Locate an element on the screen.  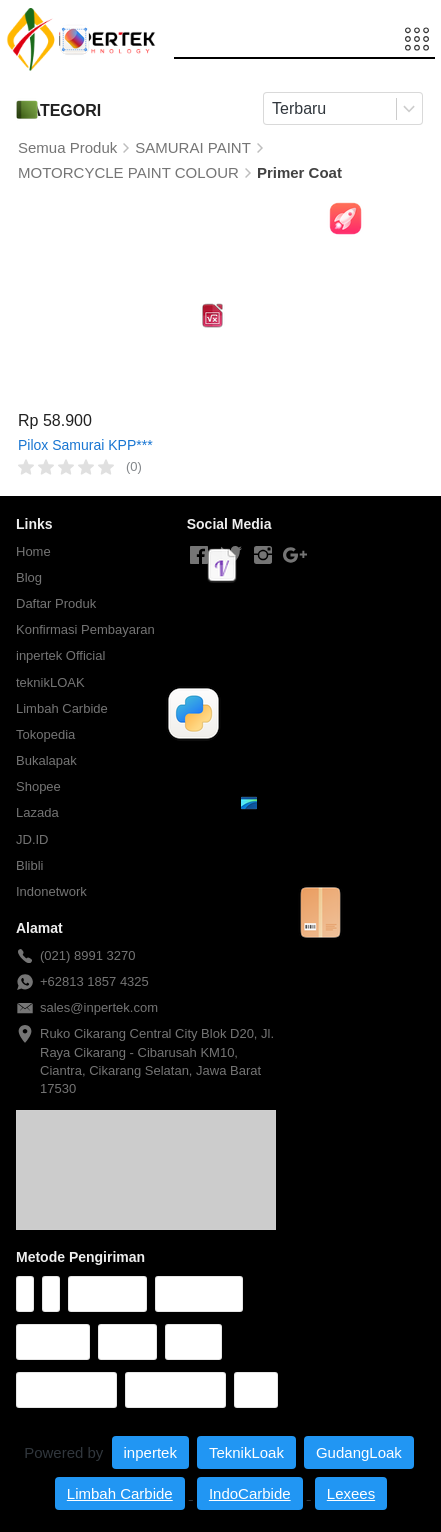
open libreoffice math equation editor is located at coordinates (212, 315).